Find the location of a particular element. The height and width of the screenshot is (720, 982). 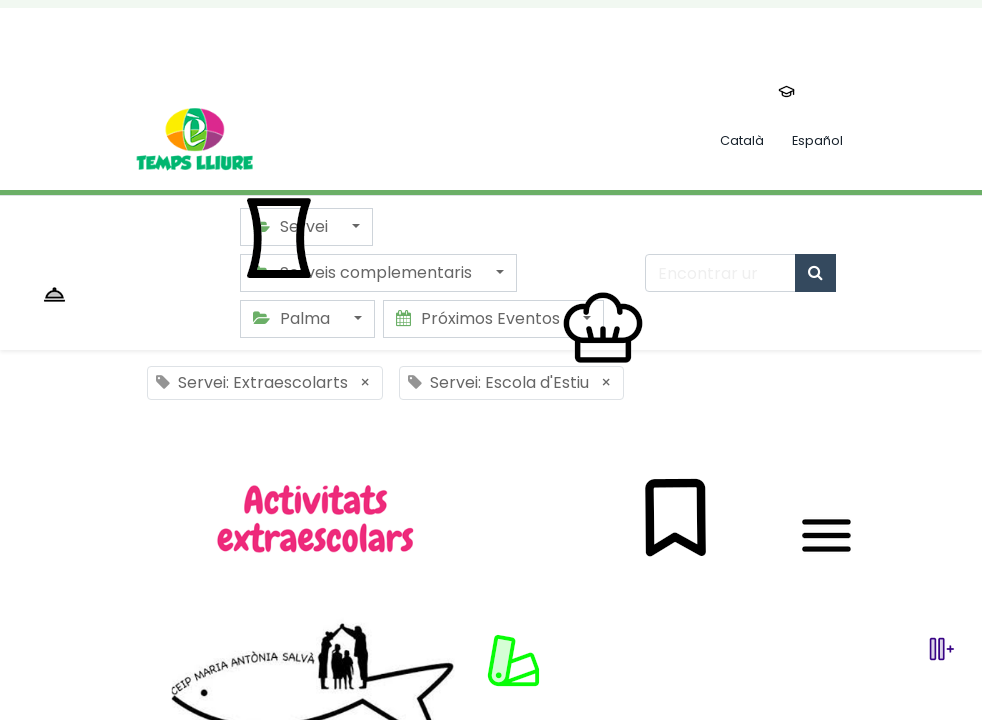

switch to vertical panorama mode is located at coordinates (279, 238).